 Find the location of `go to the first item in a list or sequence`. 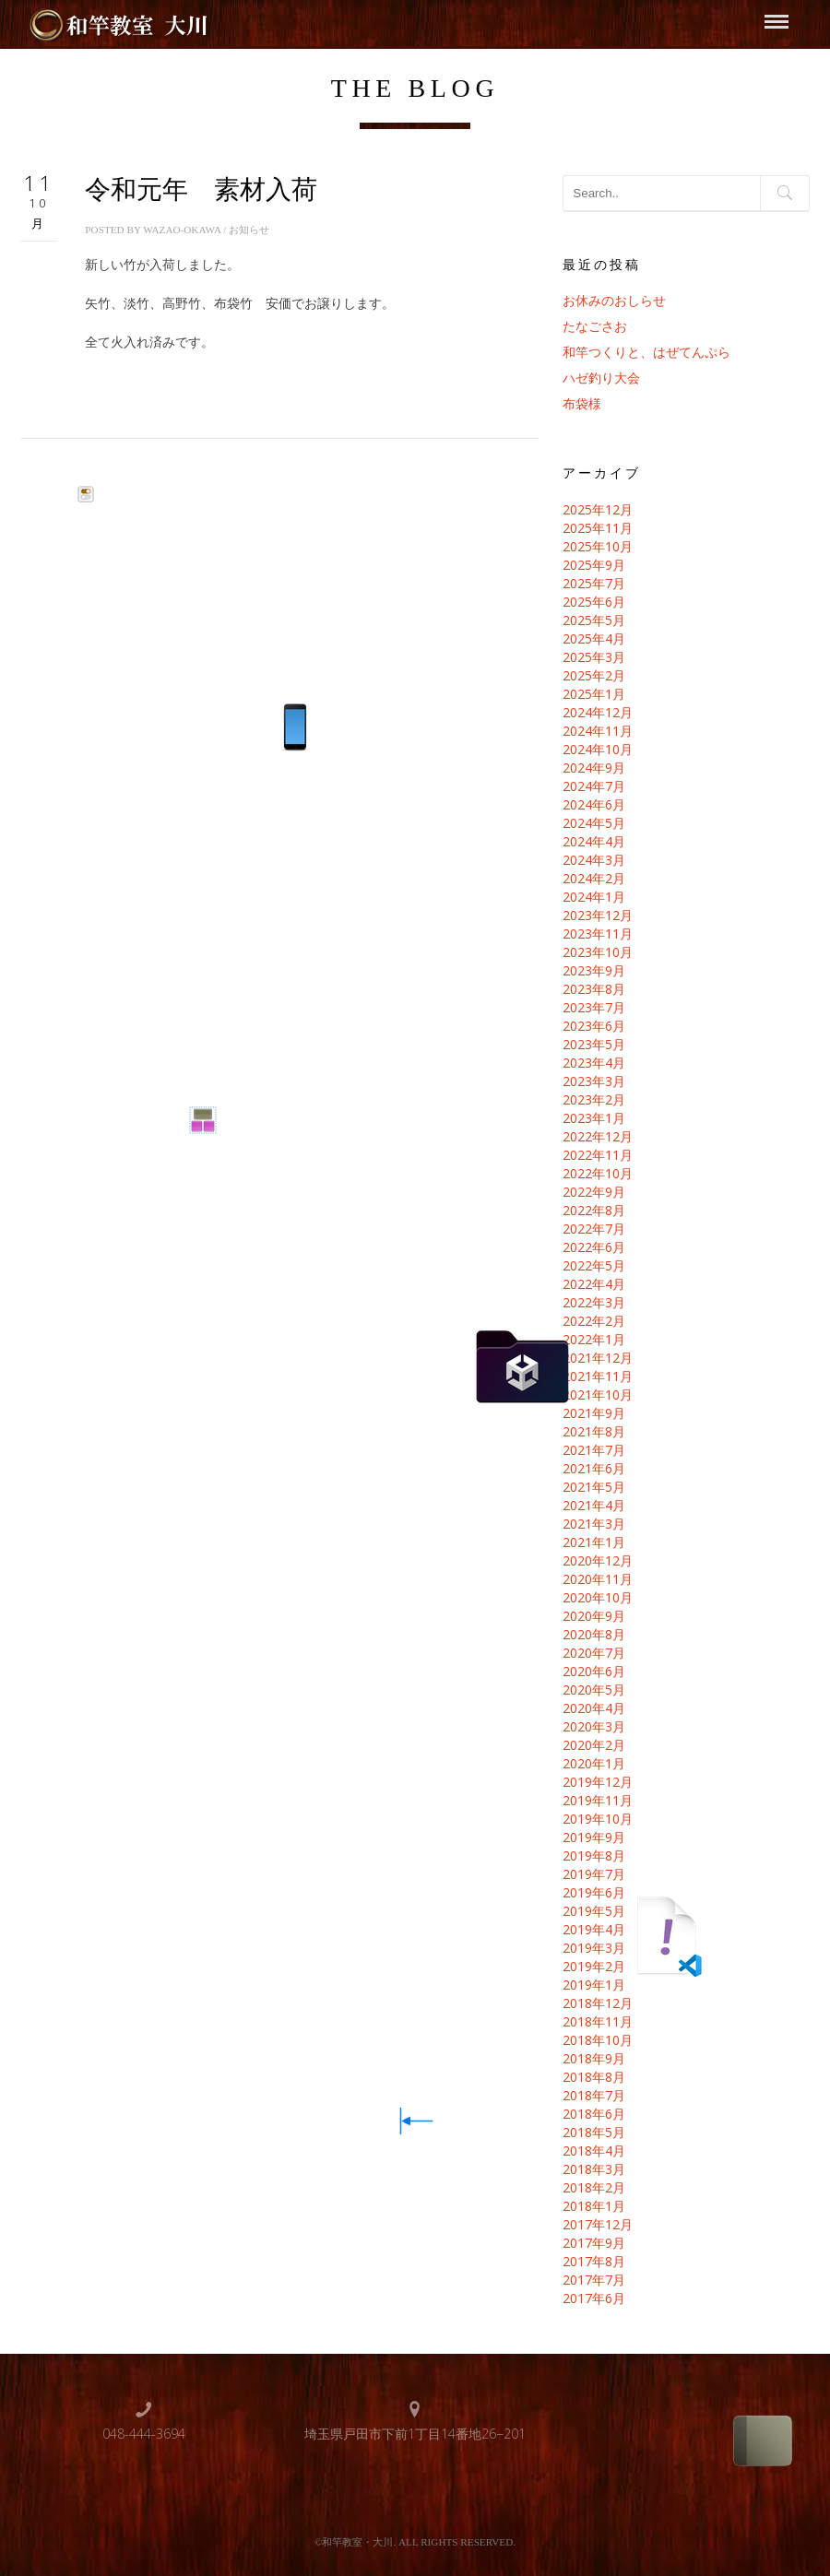

go to the first item in a list or sequence is located at coordinates (416, 2121).